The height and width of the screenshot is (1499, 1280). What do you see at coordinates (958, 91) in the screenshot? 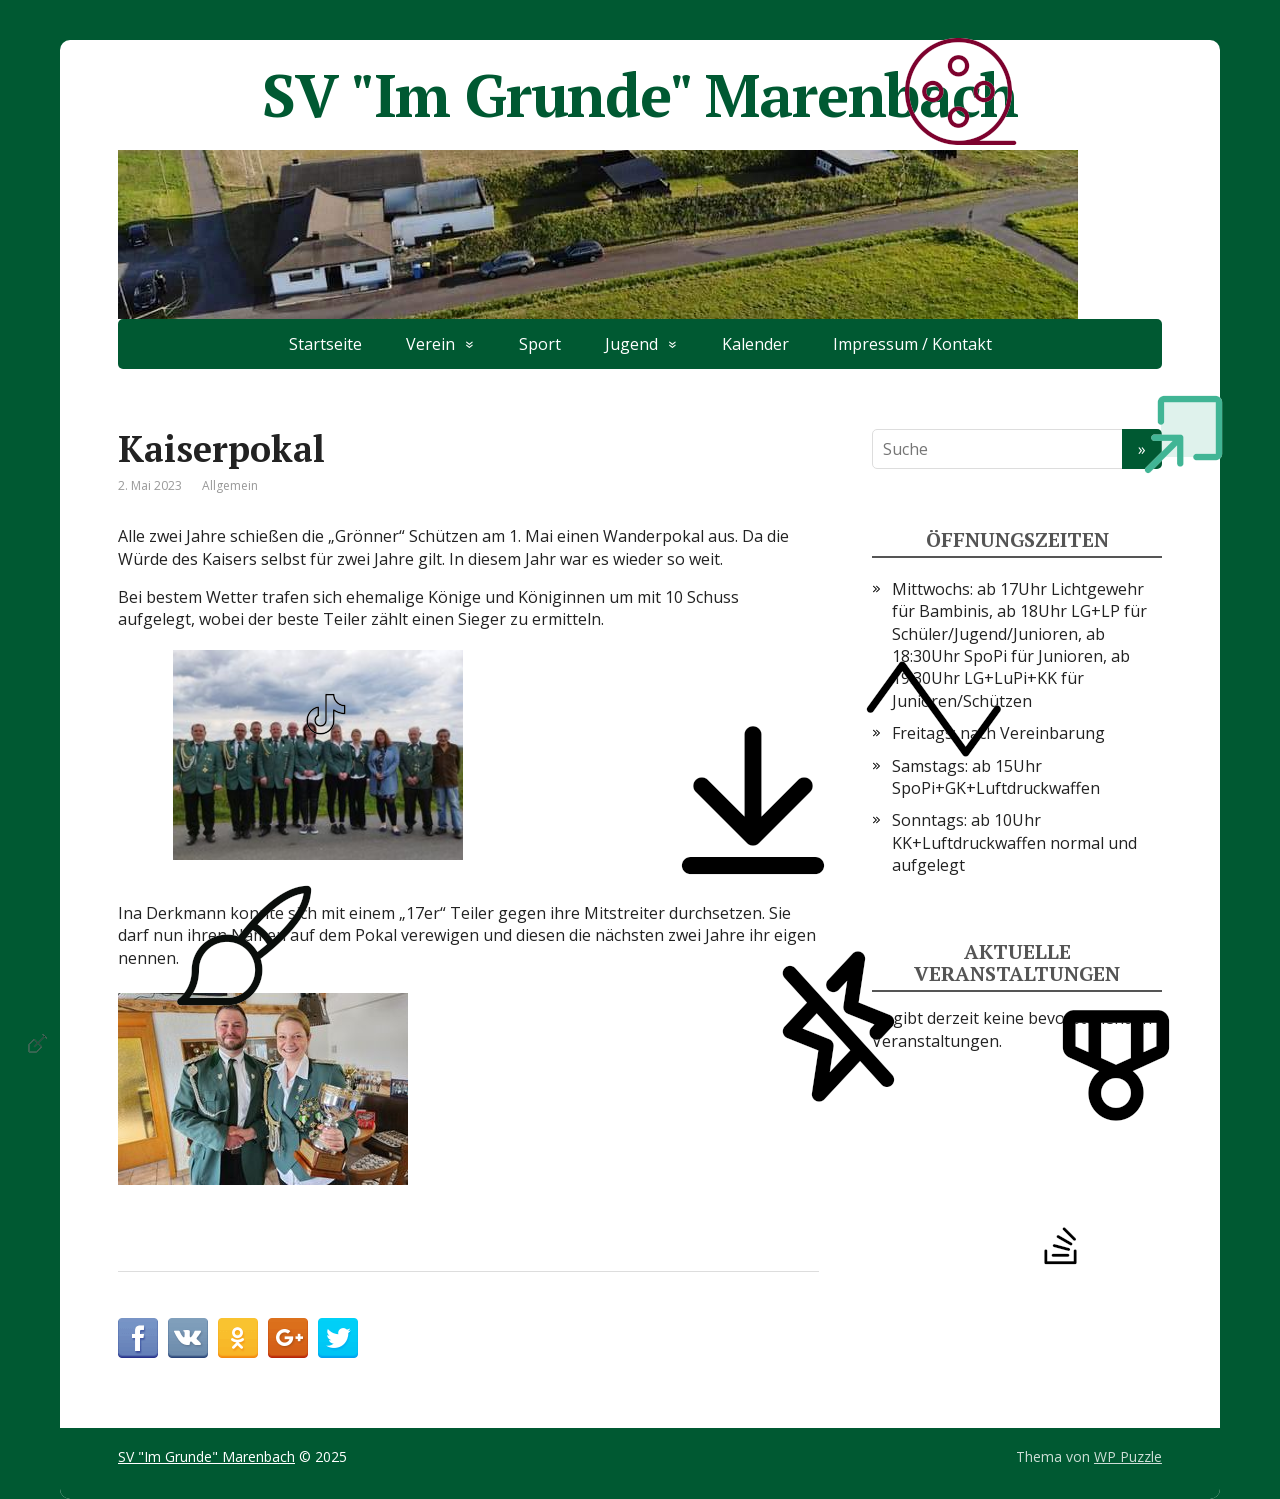
I see `access video or movie library` at bounding box center [958, 91].